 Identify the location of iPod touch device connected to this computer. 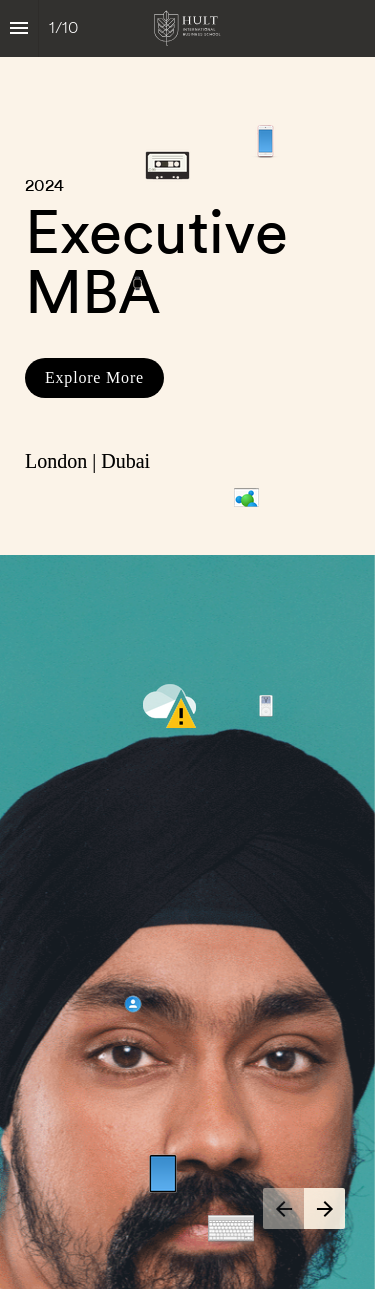
(265, 141).